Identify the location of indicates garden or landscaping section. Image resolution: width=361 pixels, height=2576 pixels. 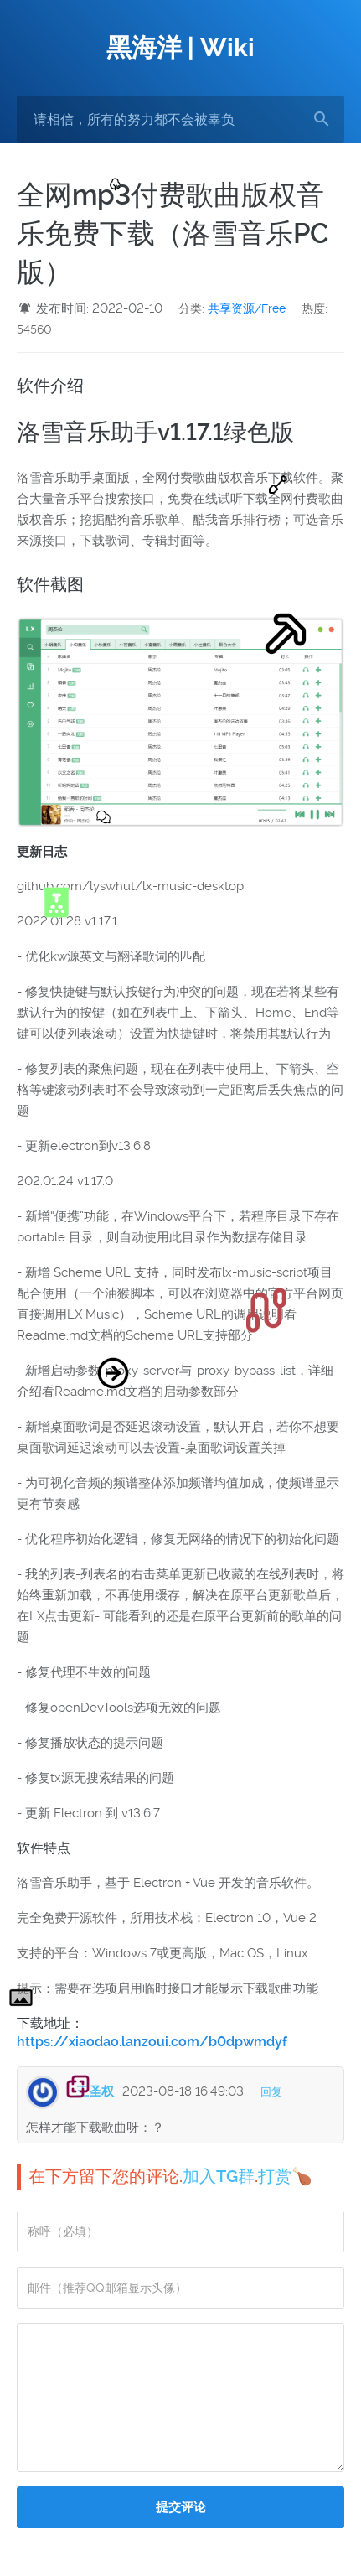
(115, 184).